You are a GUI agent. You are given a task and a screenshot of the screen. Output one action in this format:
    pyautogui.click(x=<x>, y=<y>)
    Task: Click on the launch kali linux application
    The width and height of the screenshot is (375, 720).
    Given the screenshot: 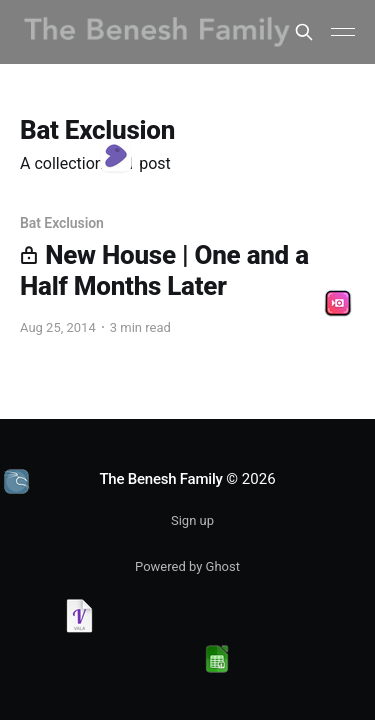 What is the action you would take?
    pyautogui.click(x=16, y=481)
    